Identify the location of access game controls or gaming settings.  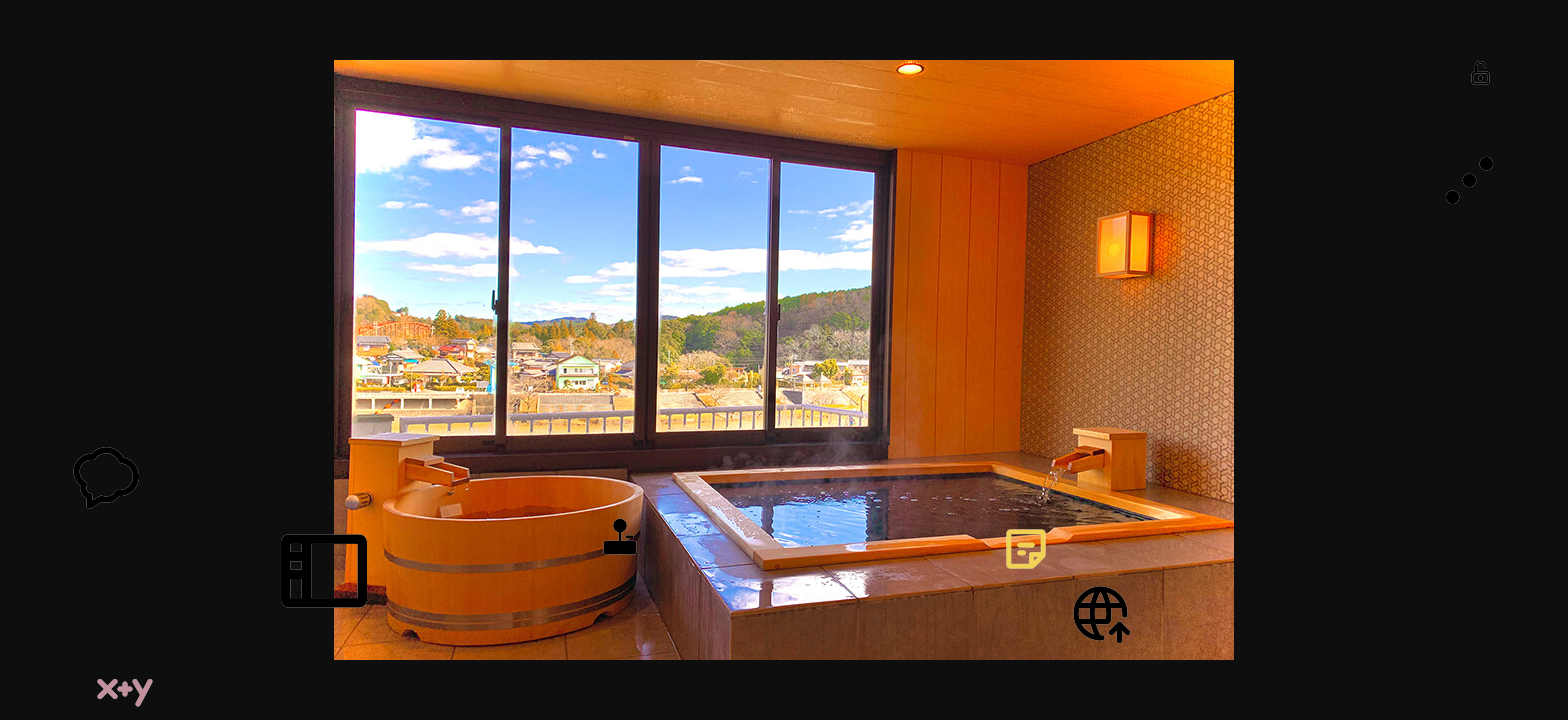
(620, 538).